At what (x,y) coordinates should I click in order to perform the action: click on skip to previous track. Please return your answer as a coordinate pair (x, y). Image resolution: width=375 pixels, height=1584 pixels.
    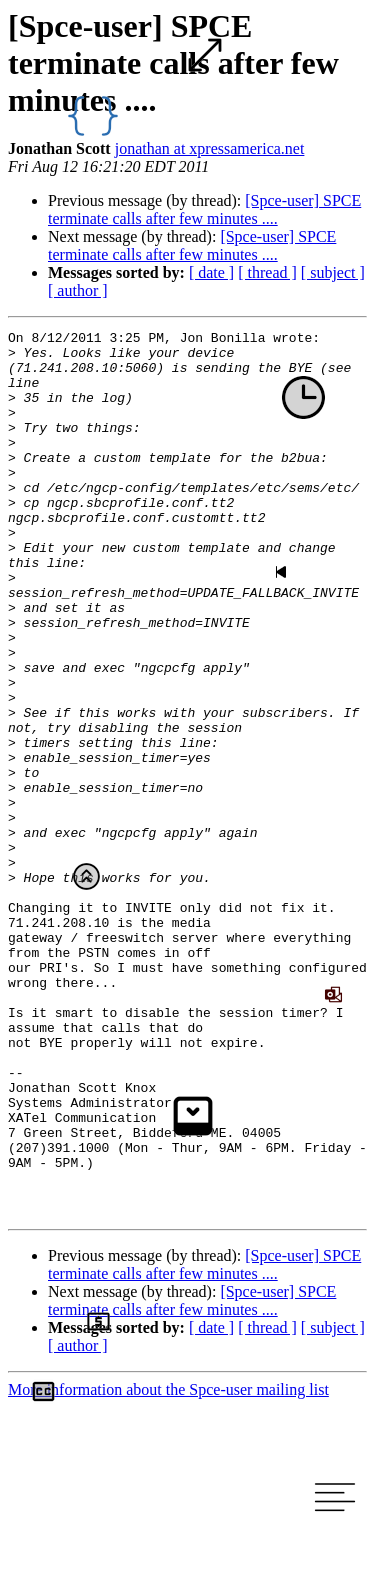
    Looking at the image, I should click on (281, 572).